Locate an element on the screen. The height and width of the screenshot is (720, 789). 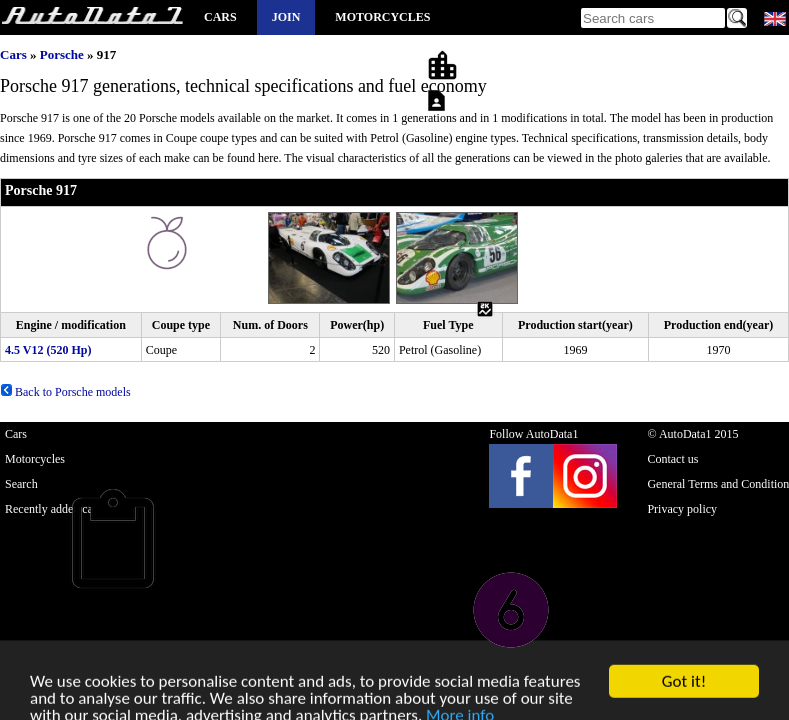
view a detailed list or checklist is located at coordinates (358, 593).